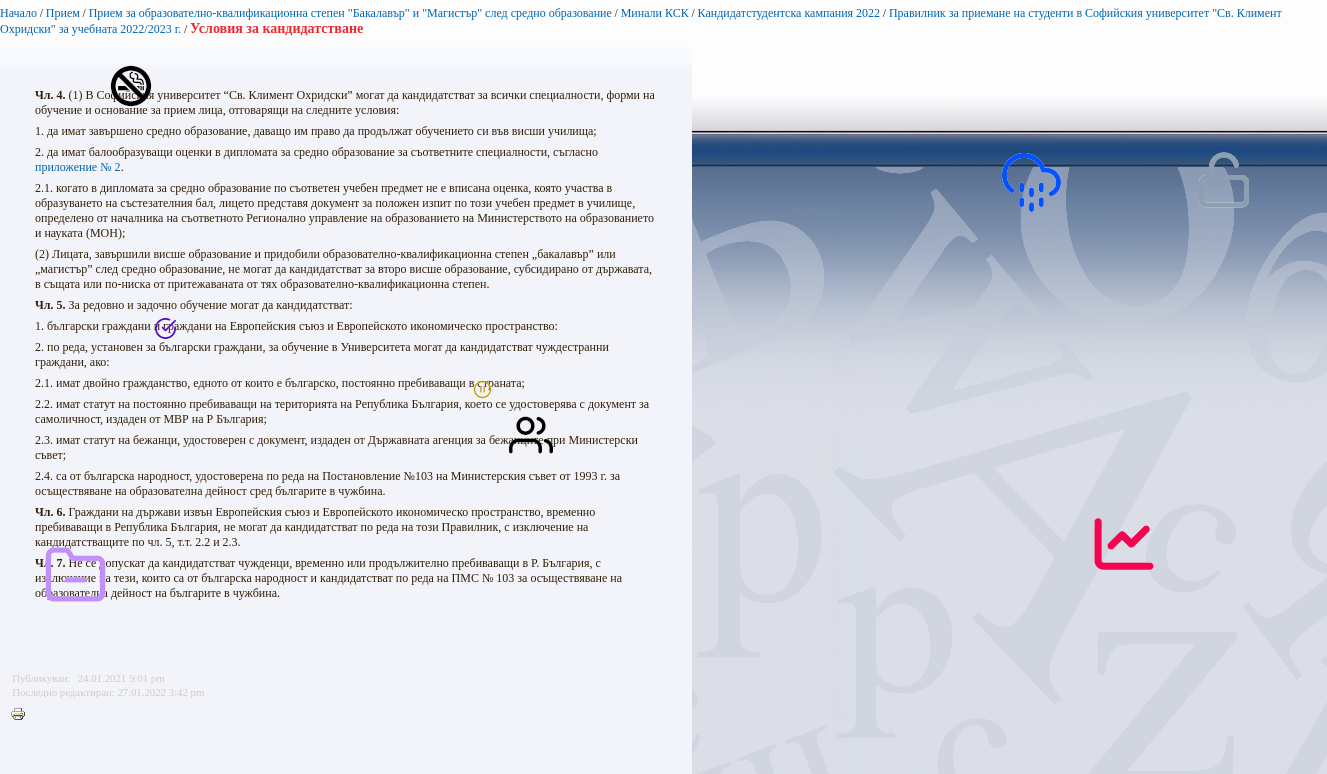  Describe the element at coordinates (165, 328) in the screenshot. I see `indicates task or action completed successfully` at that location.